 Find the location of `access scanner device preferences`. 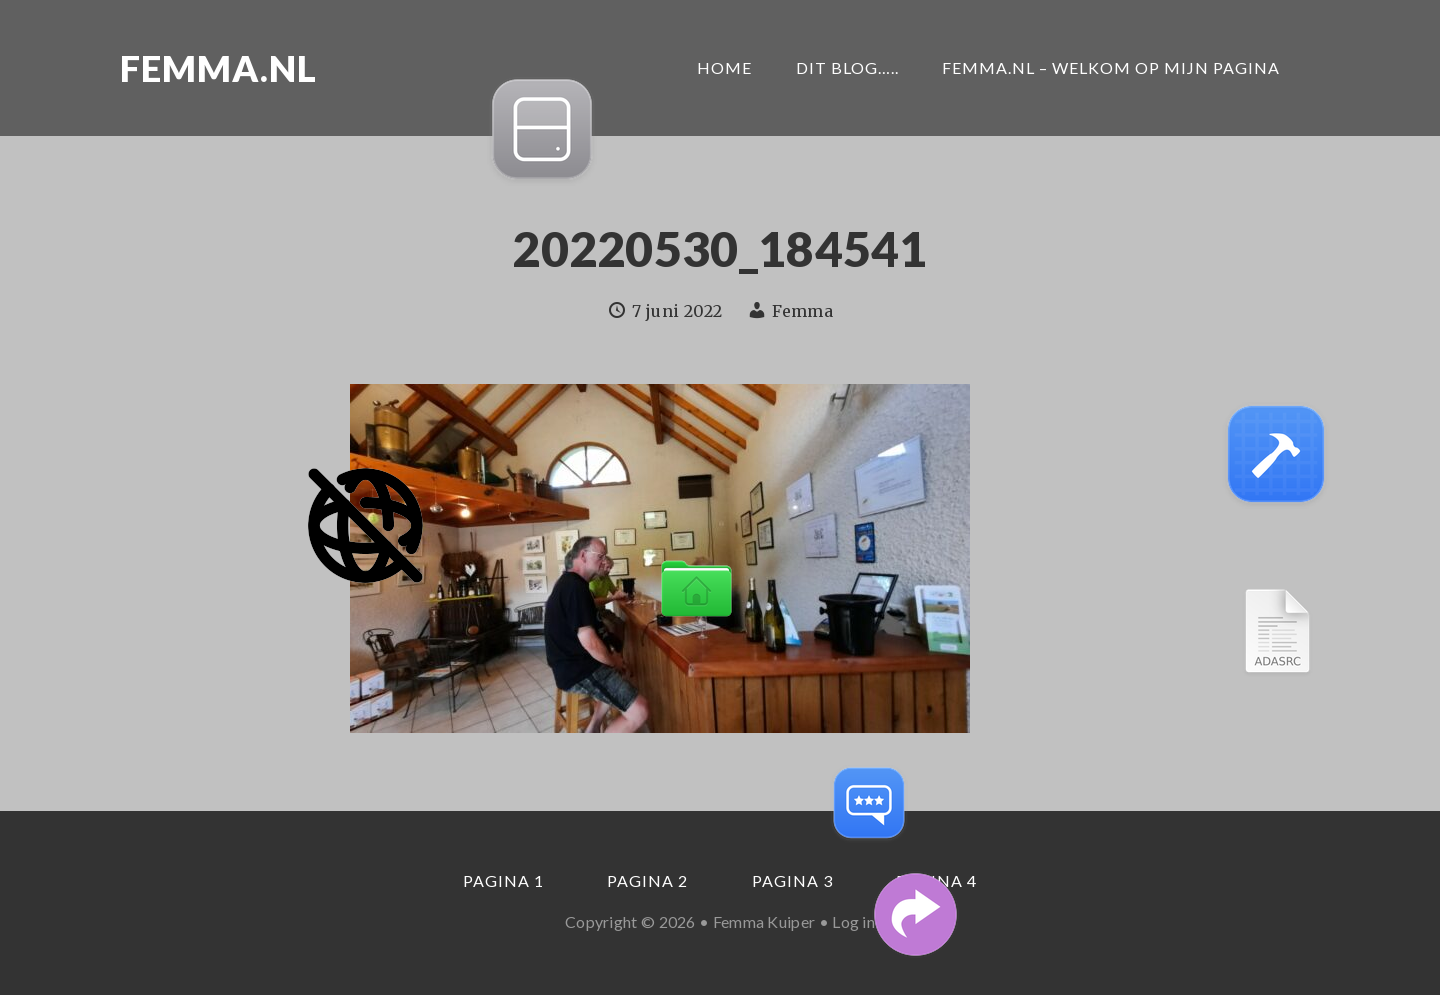

access scanner device preferences is located at coordinates (542, 131).